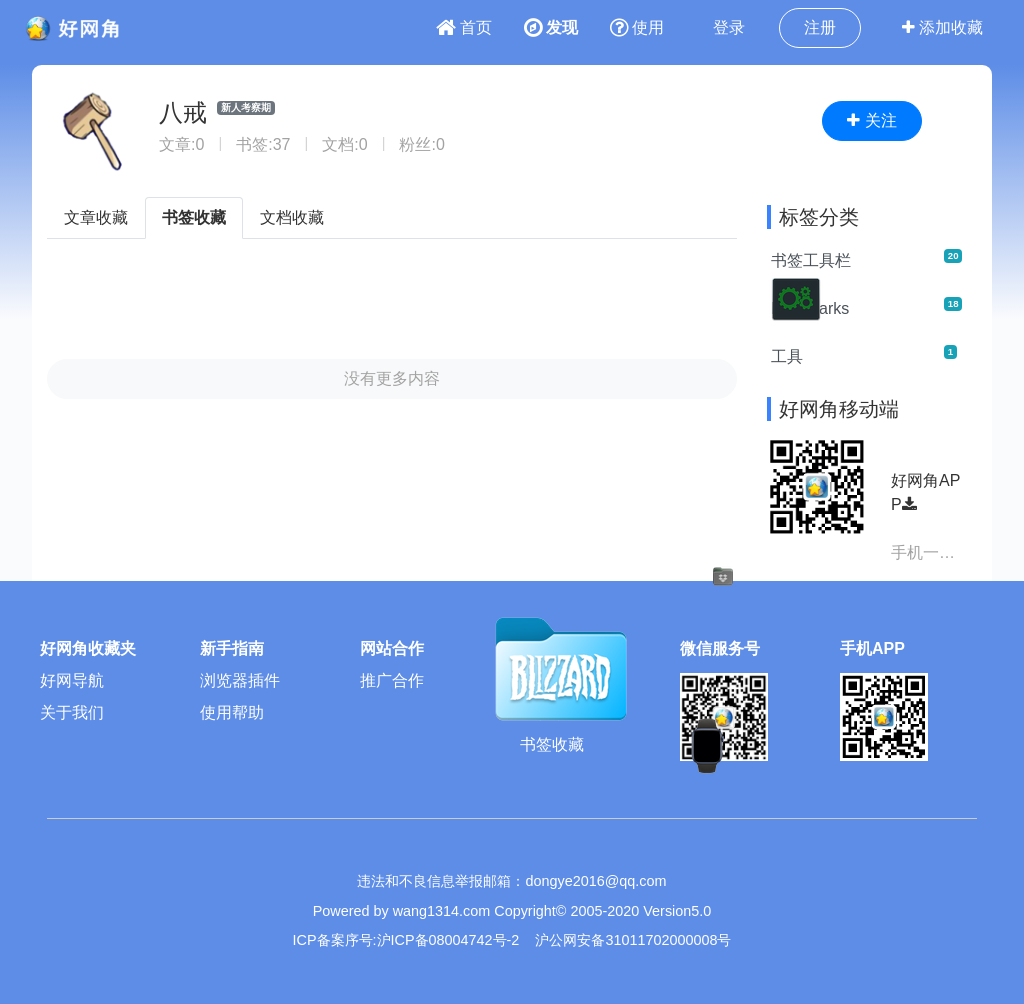  What do you see at coordinates (560, 672) in the screenshot?
I see `folder containing Blizzard games or files` at bounding box center [560, 672].